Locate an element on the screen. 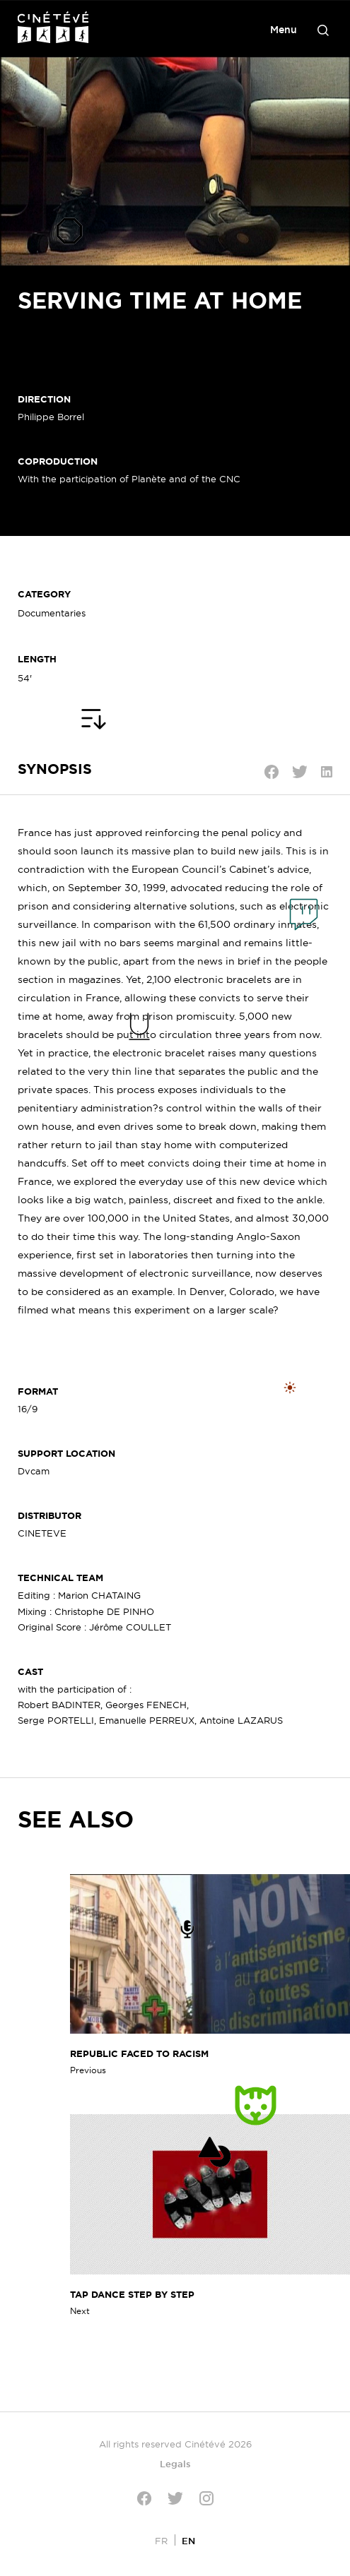 This screenshot has width=350, height=2576. open the Twitch app is located at coordinates (303, 912).